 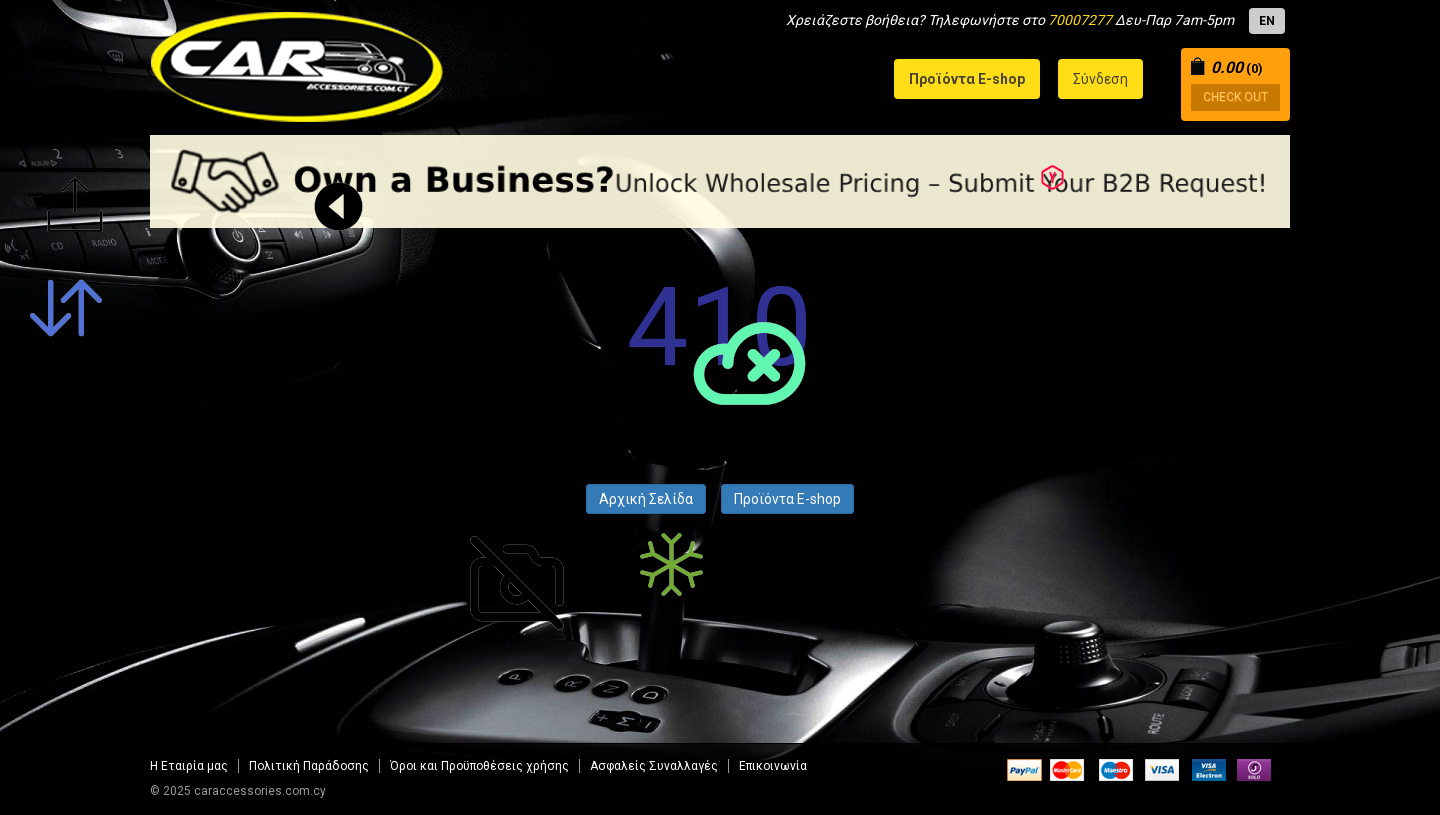 I want to click on camera is disabled or unavailable, so click(x=517, y=583).